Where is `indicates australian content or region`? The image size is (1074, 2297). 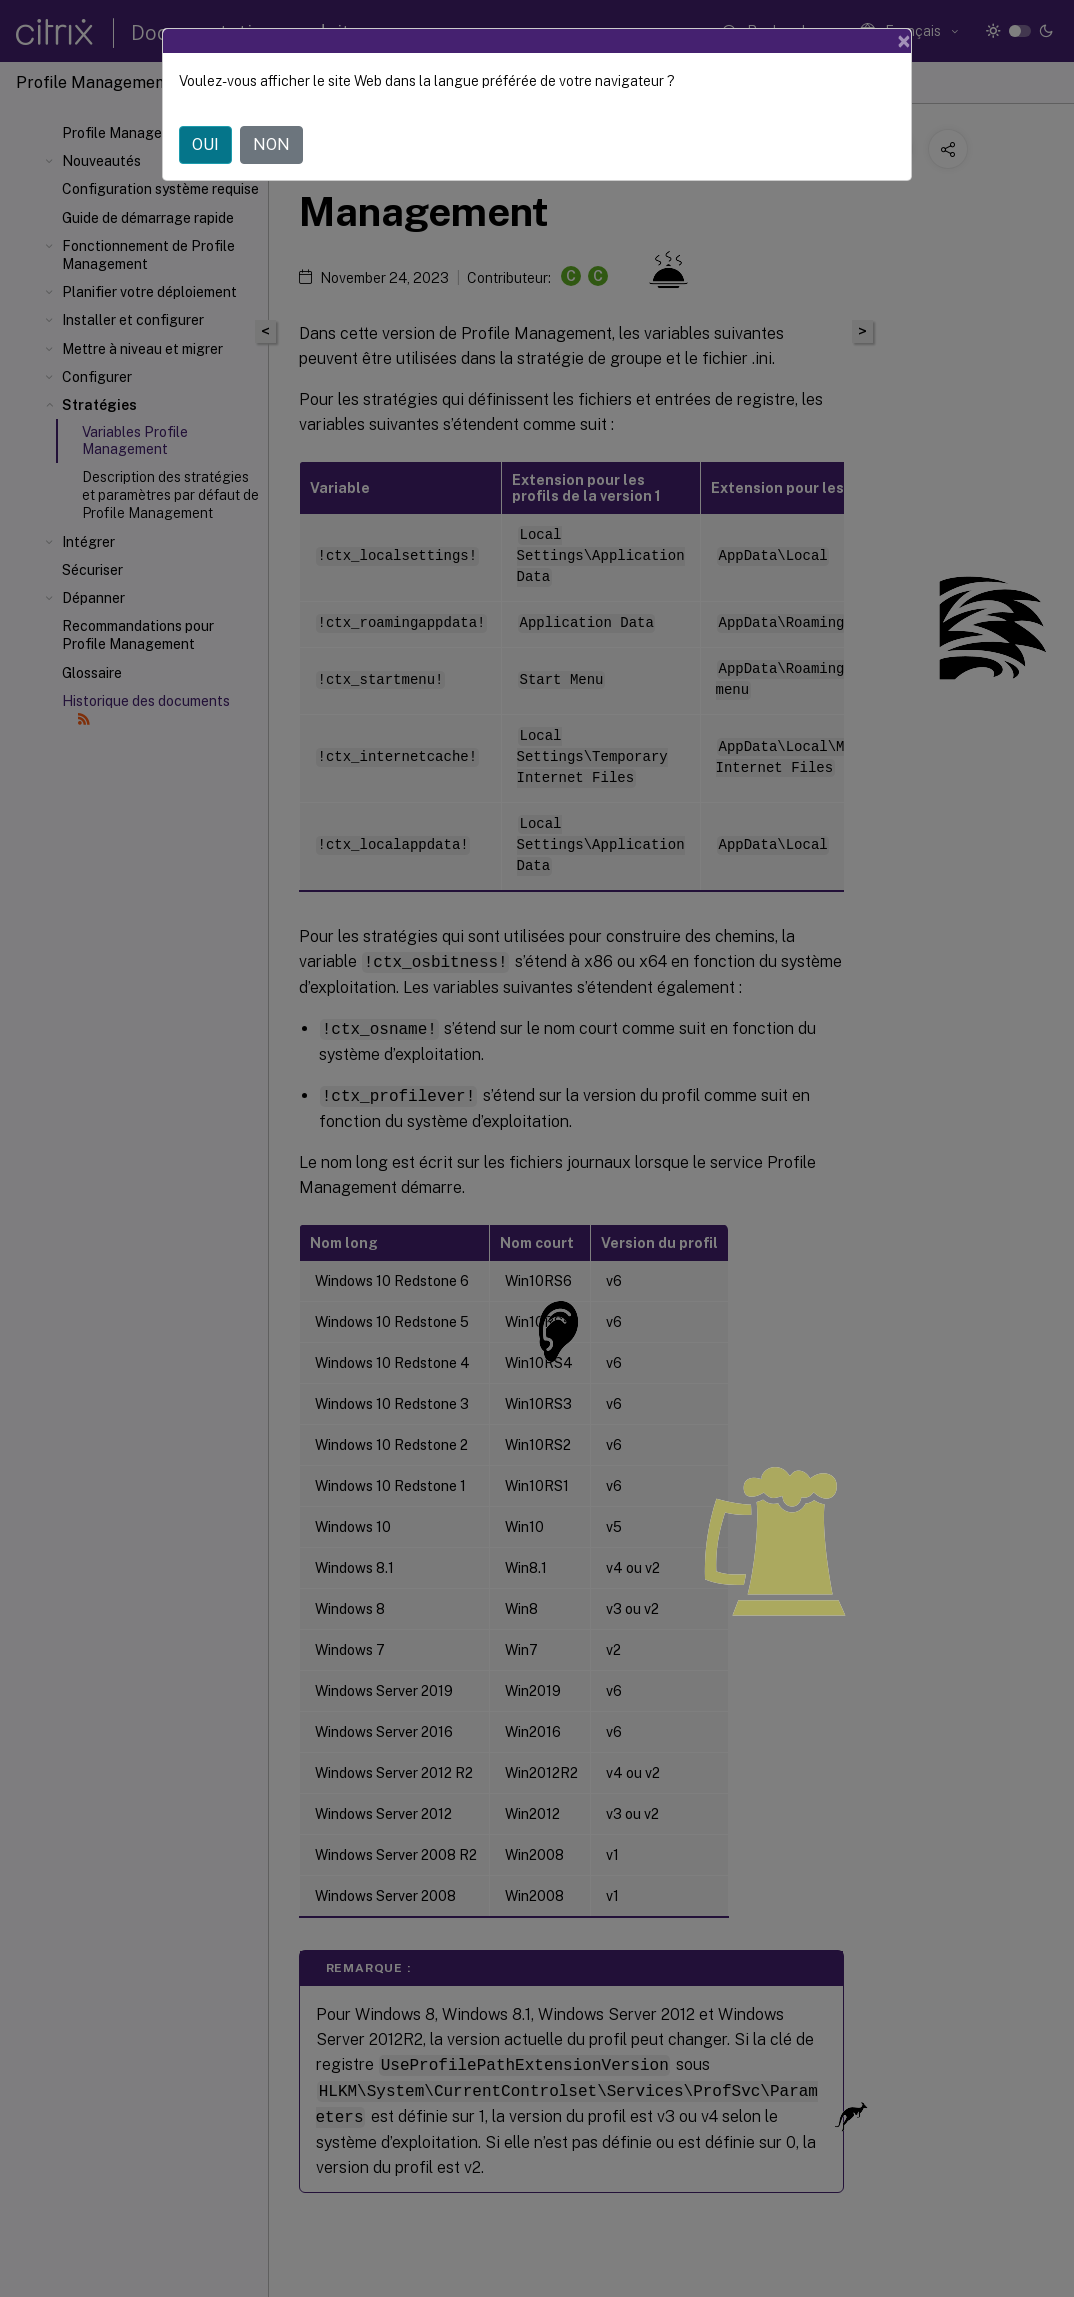
indicates australian content or region is located at coordinates (851, 2117).